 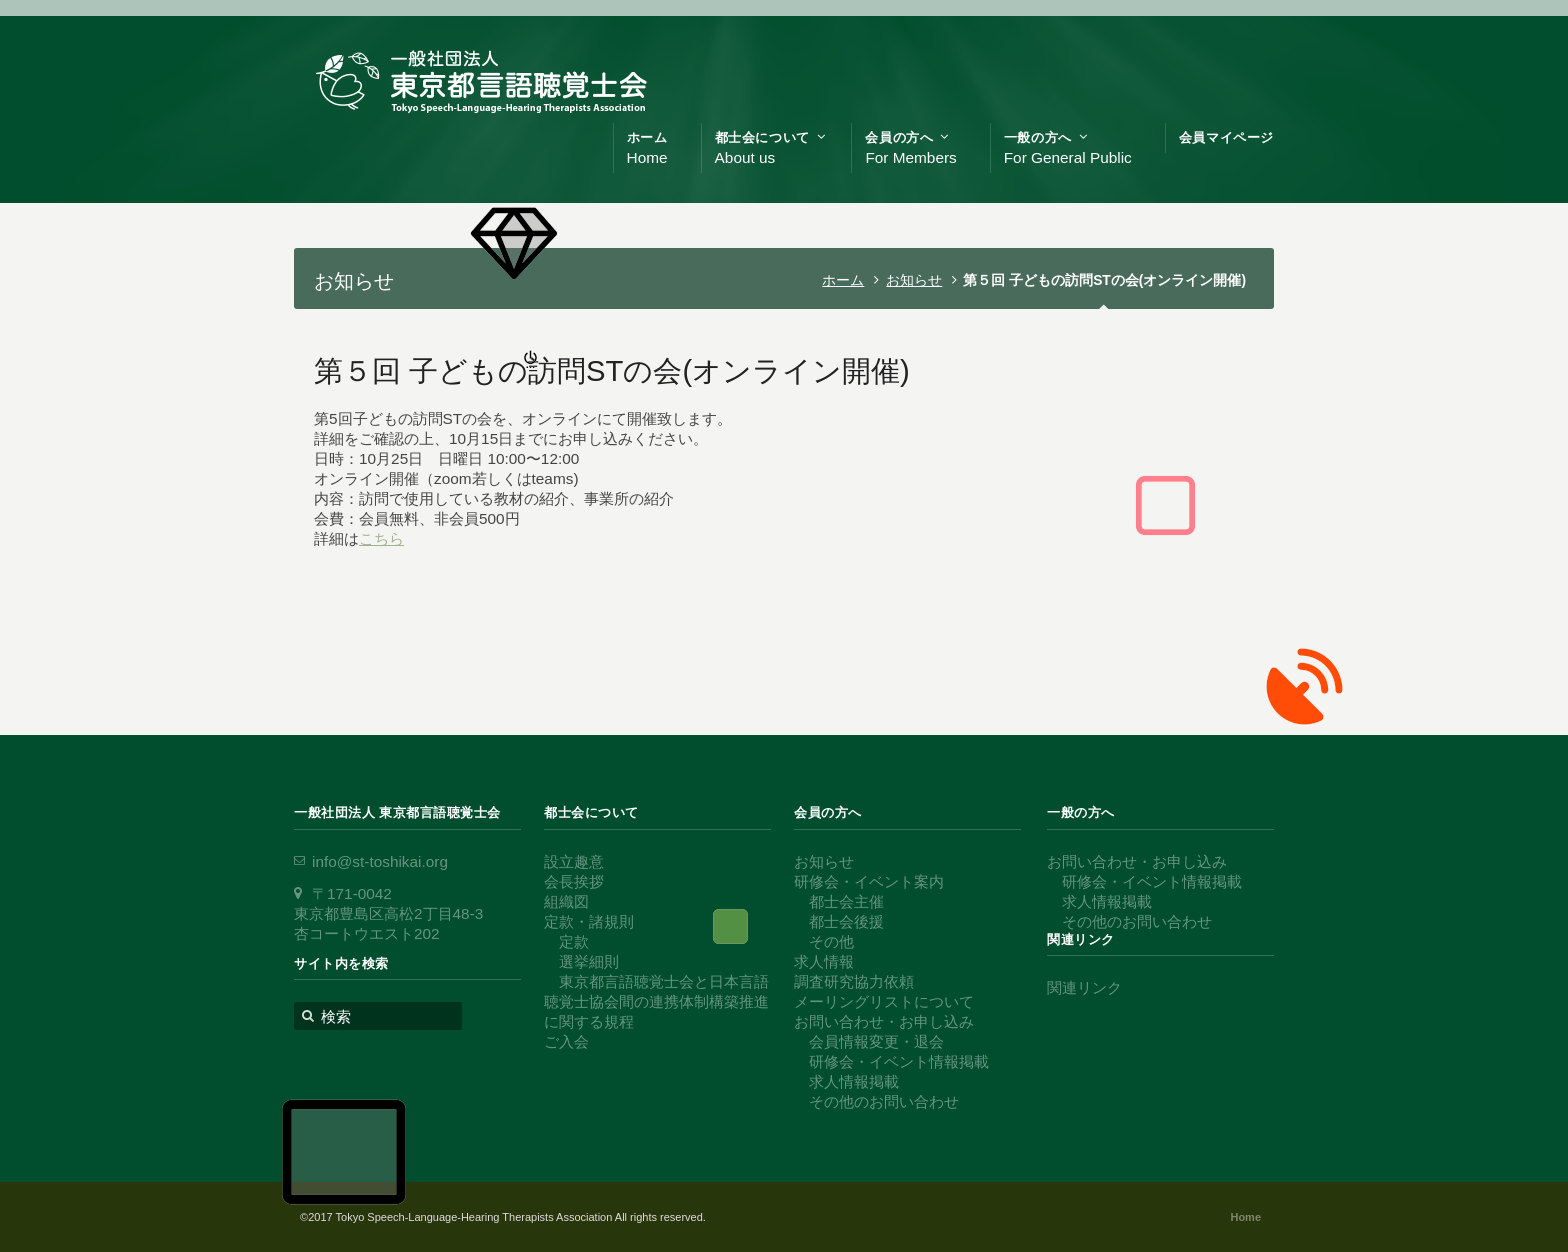 What do you see at coordinates (730, 926) in the screenshot?
I see `stop media playback` at bounding box center [730, 926].